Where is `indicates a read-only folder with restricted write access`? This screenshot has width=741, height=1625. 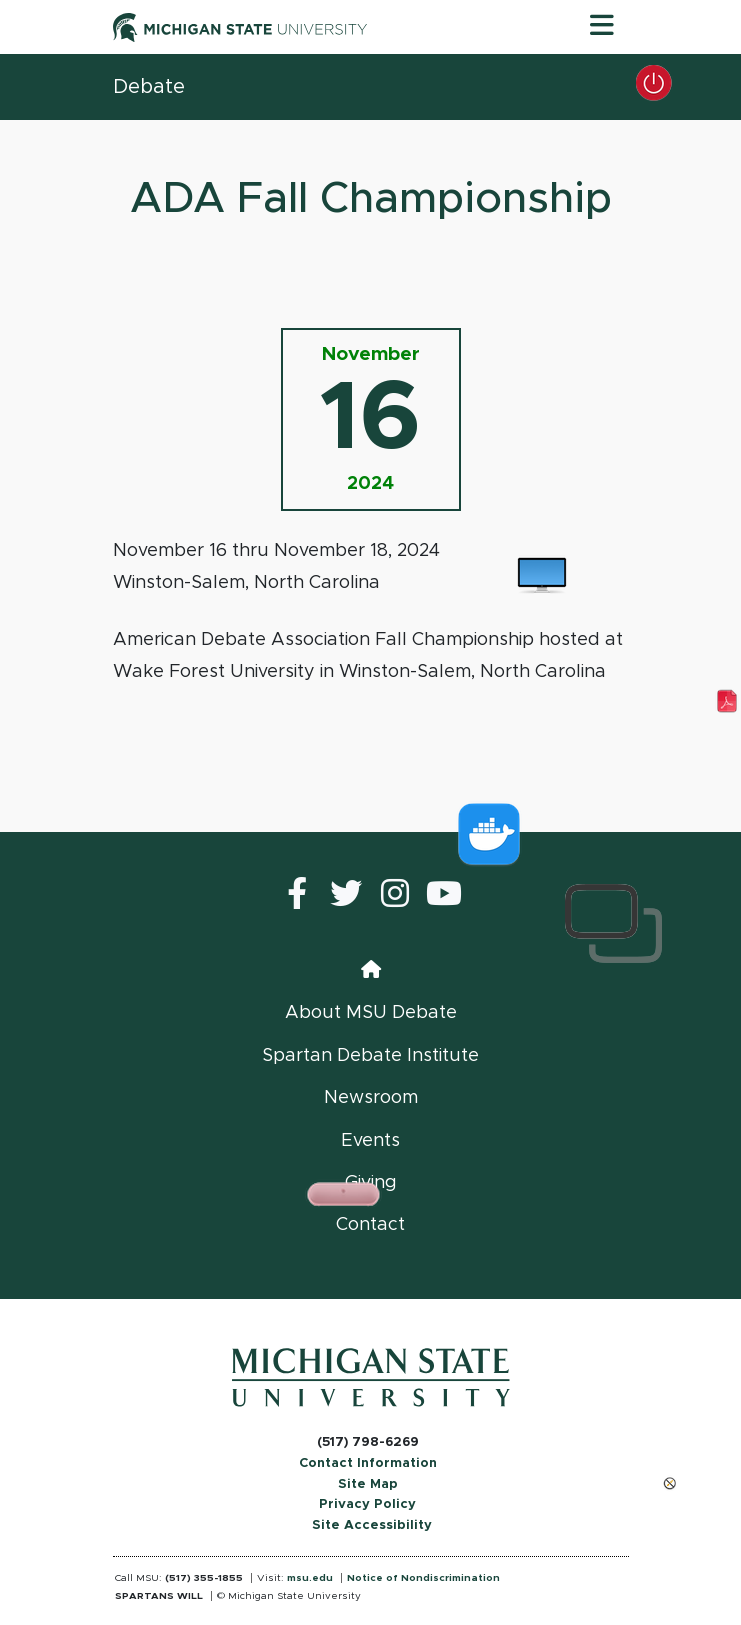 indicates a read-only folder with restricted write access is located at coordinates (646, 1465).